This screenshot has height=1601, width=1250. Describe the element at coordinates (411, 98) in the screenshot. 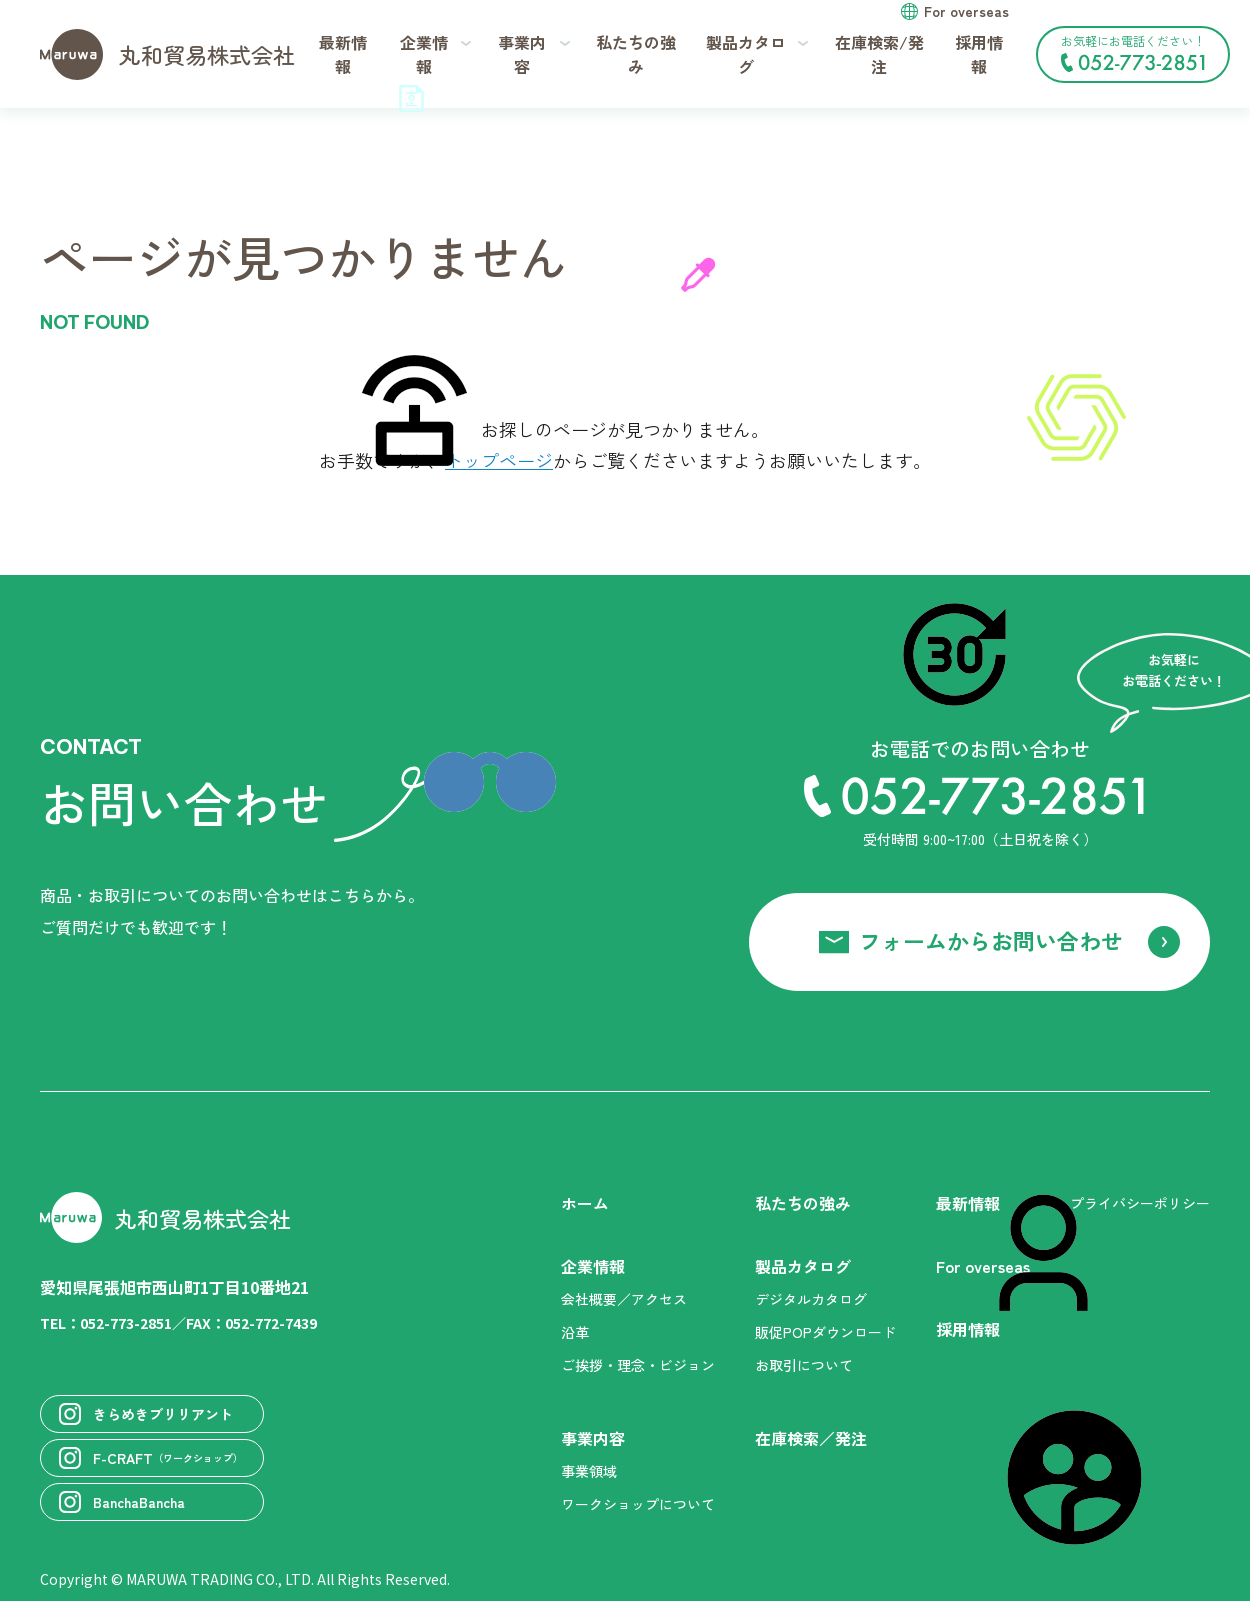

I see `open a Hangul Word Processor (.hwp) document` at that location.